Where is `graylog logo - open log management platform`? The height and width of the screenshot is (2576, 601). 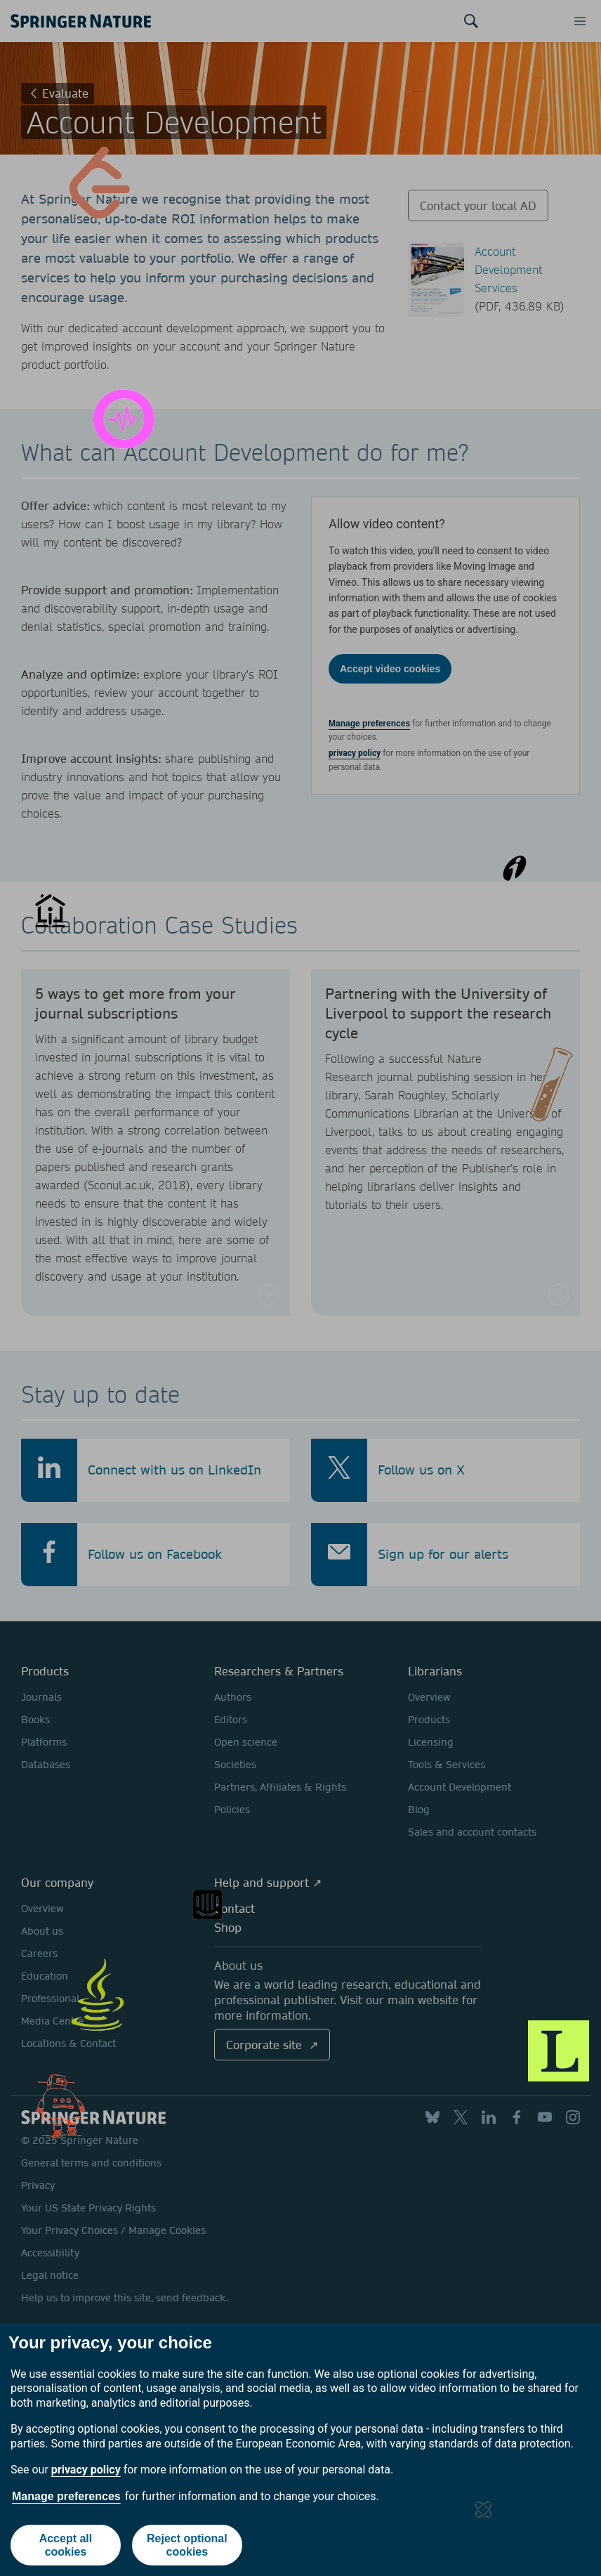
graylog logo - open log management platform is located at coordinates (124, 419).